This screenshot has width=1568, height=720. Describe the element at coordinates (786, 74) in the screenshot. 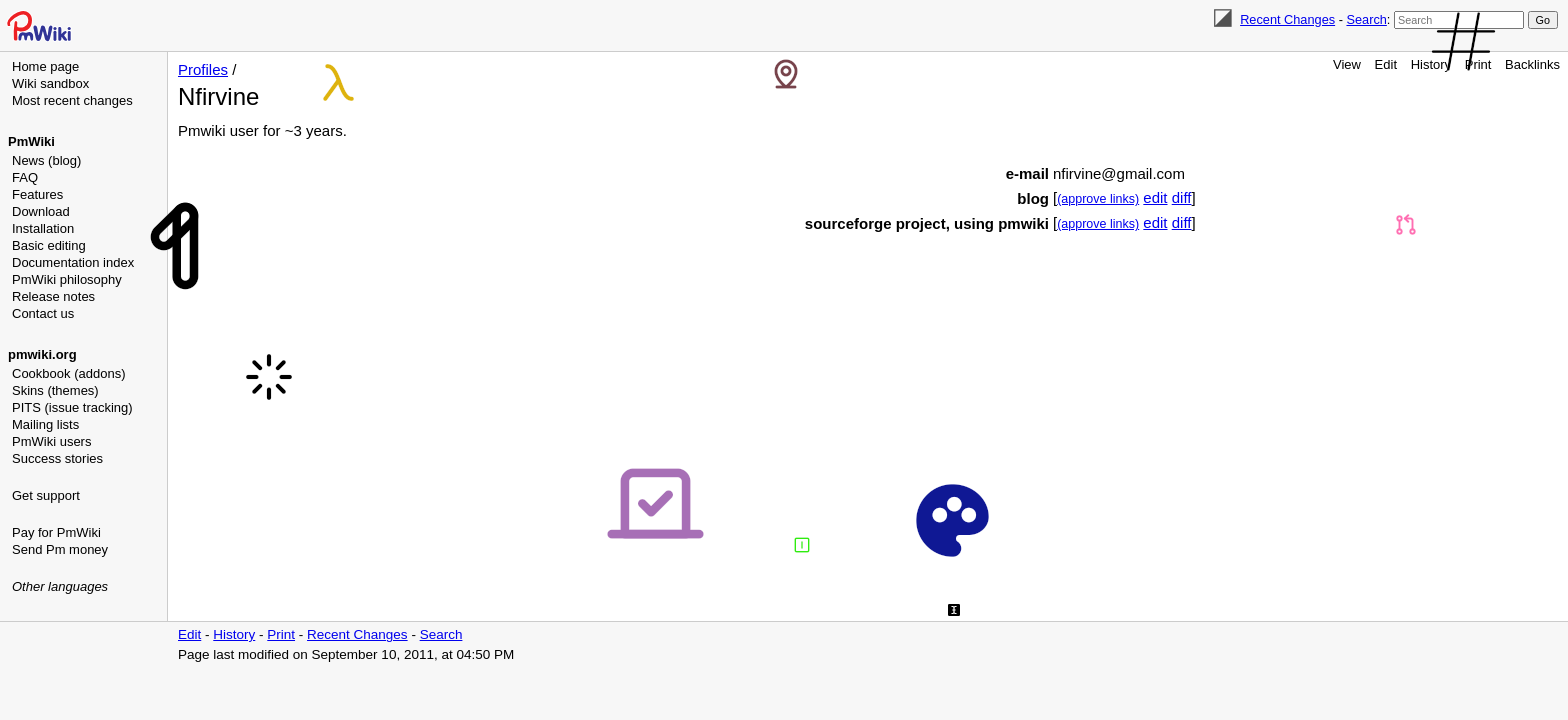

I see `view location on map` at that location.